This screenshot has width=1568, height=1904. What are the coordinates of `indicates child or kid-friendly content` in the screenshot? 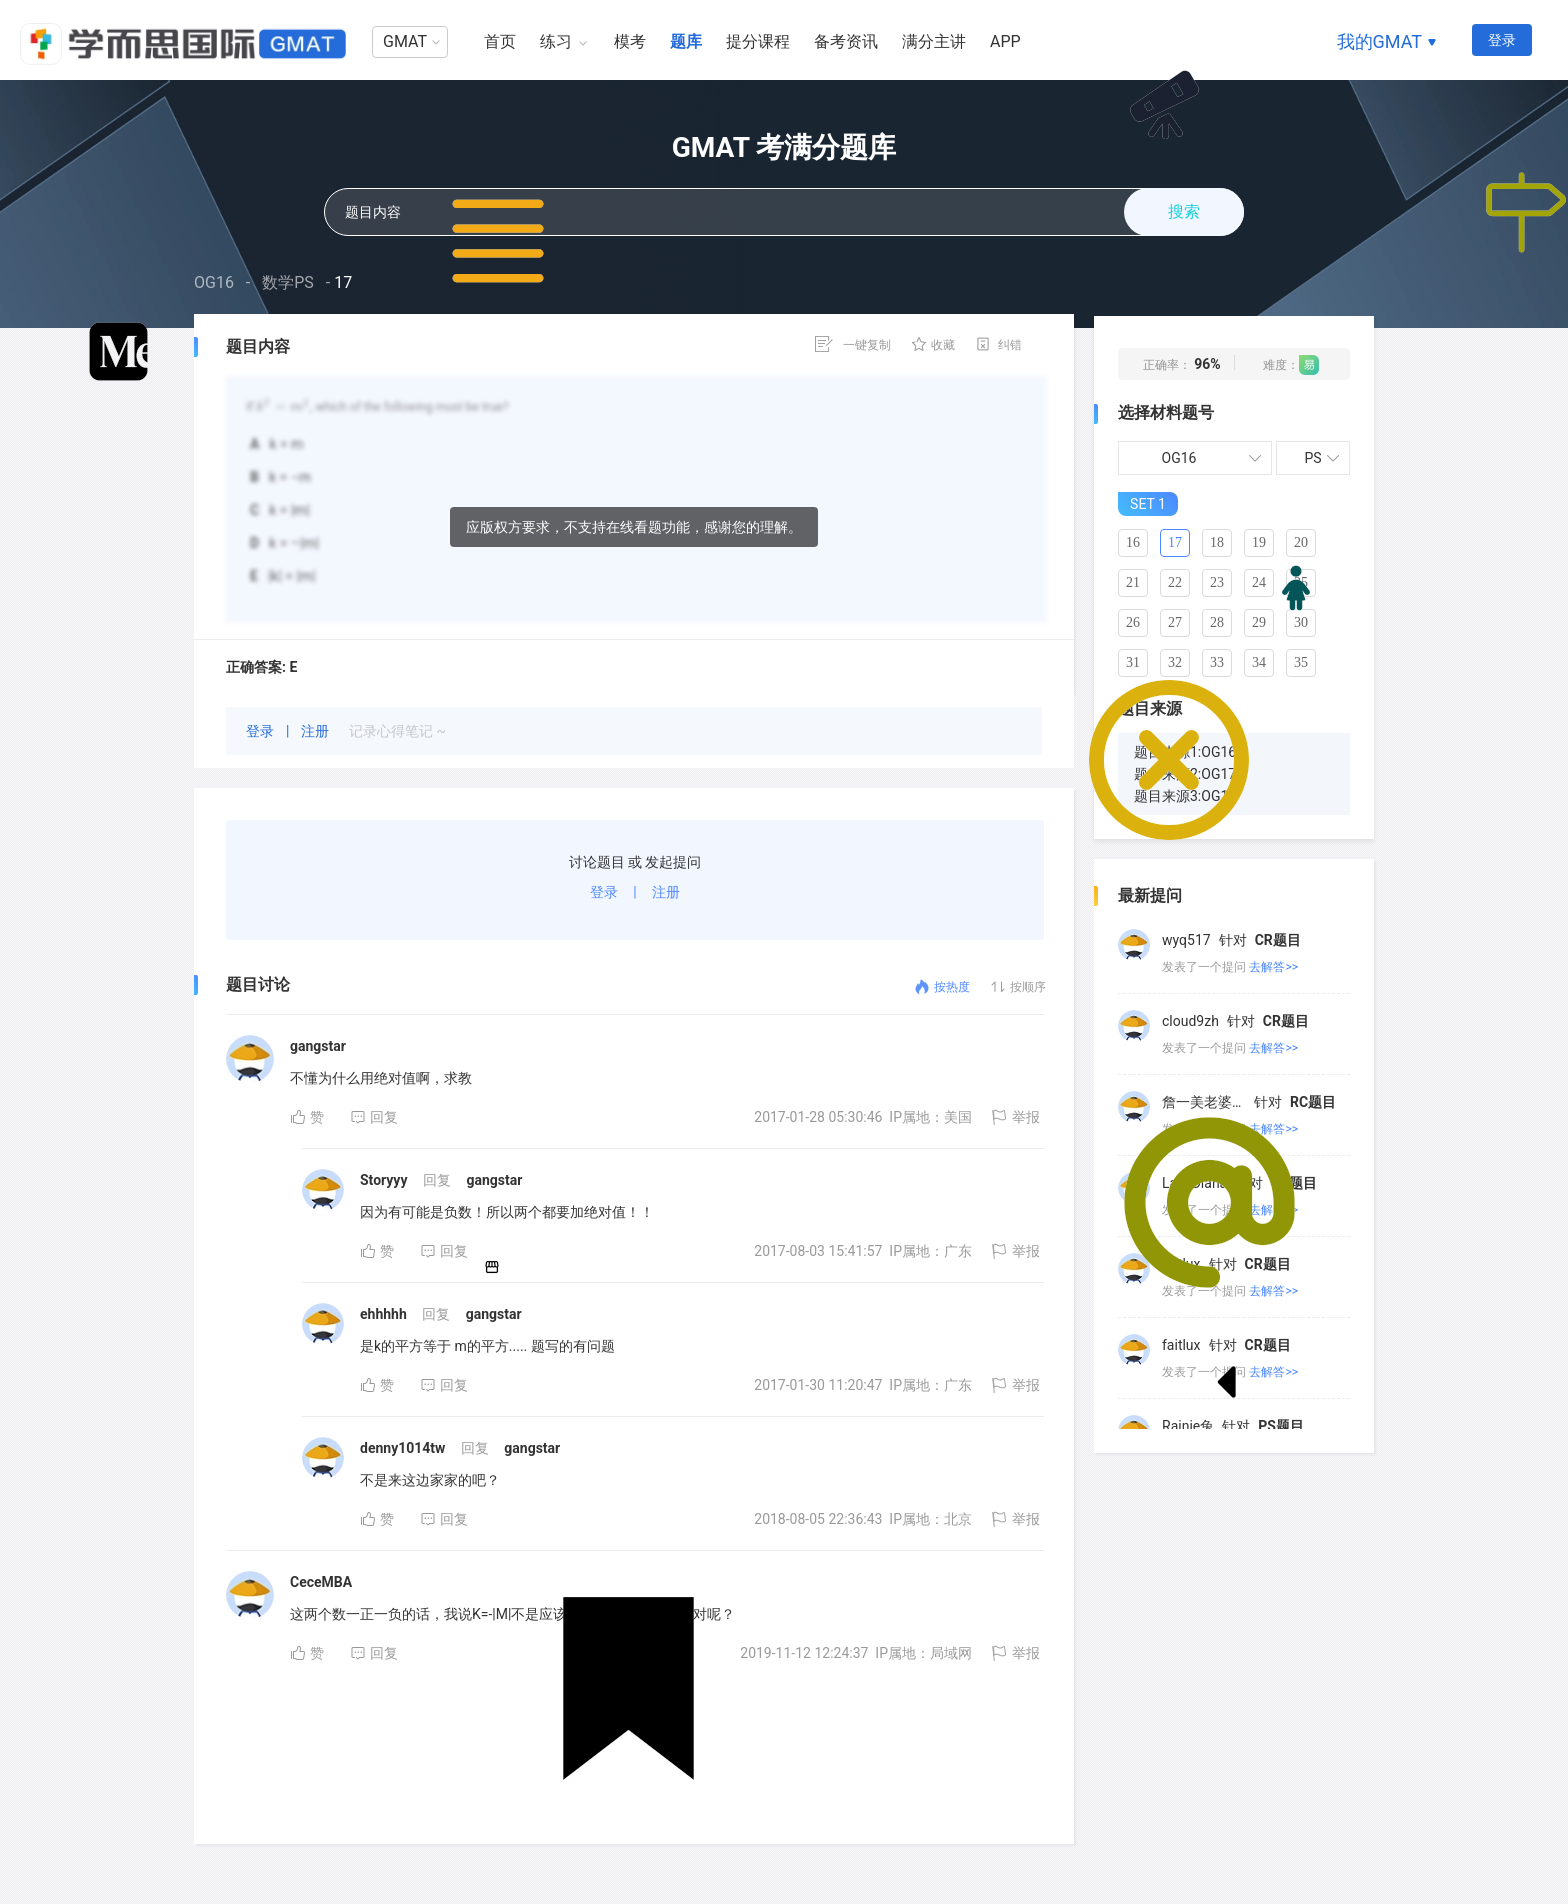 It's located at (1296, 588).